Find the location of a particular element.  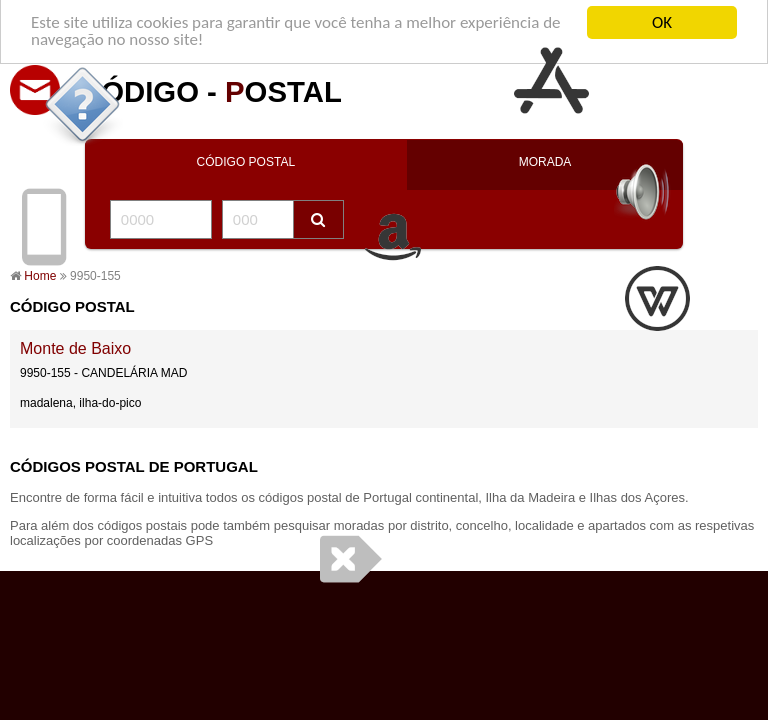

indicates medium volume level is located at coordinates (644, 192).